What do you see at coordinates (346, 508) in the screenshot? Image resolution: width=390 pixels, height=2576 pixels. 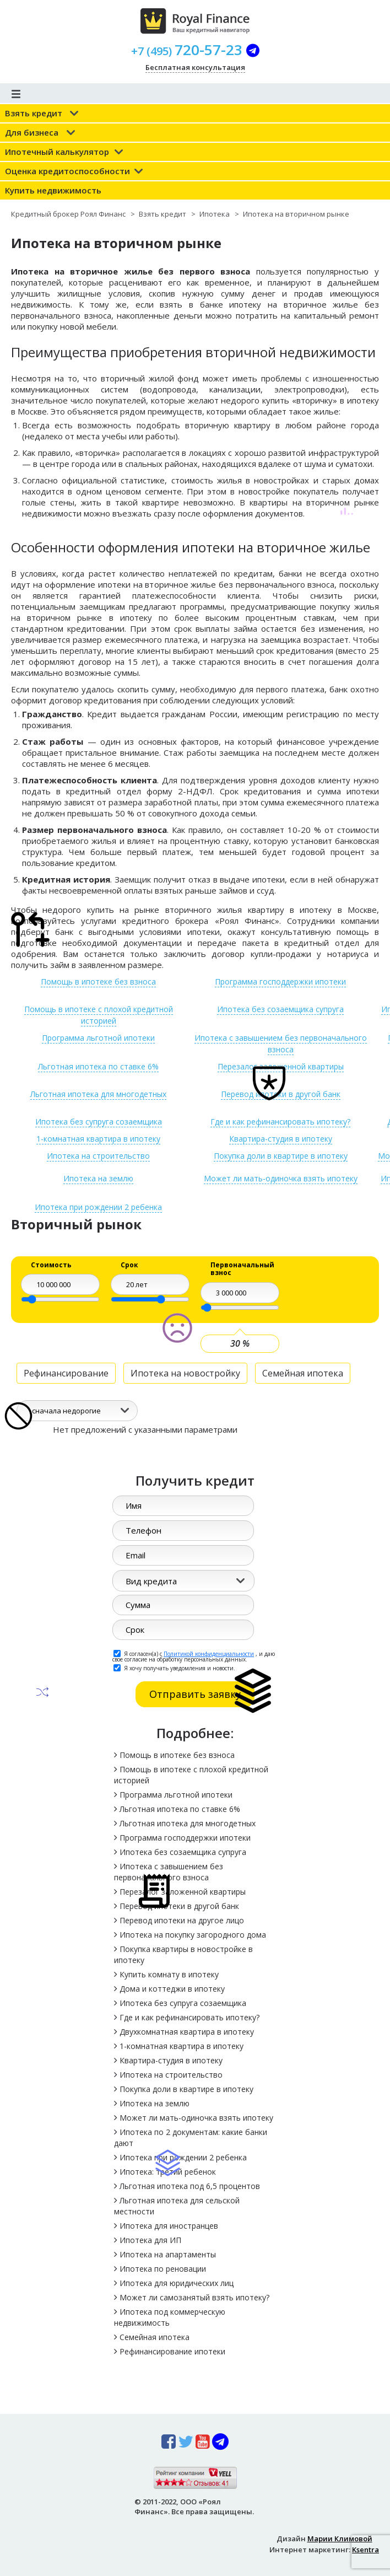 I see `indicates moderate signal strength` at bounding box center [346, 508].